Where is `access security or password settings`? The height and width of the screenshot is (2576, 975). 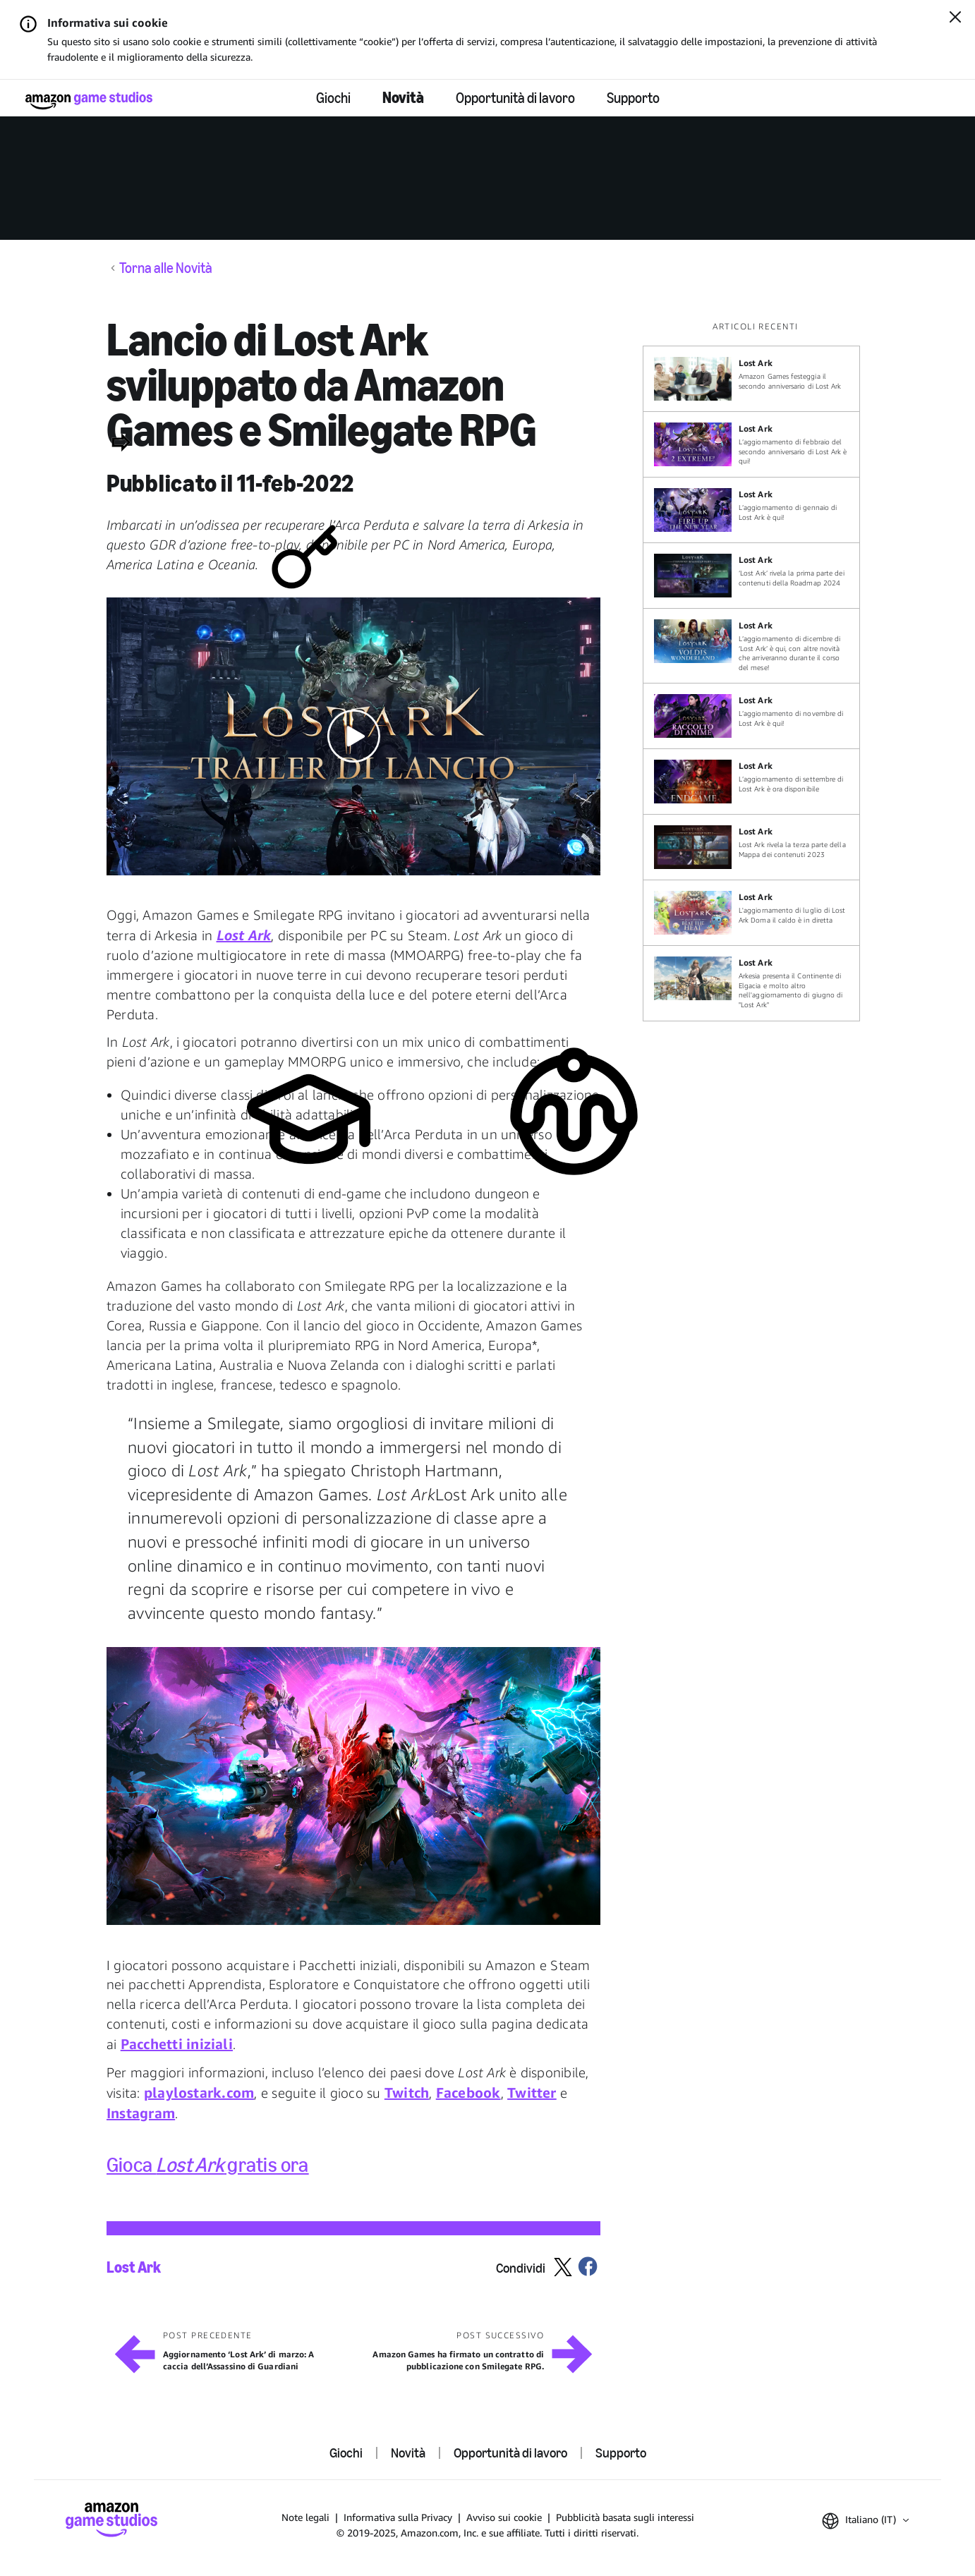
access security or password settings is located at coordinates (305, 558).